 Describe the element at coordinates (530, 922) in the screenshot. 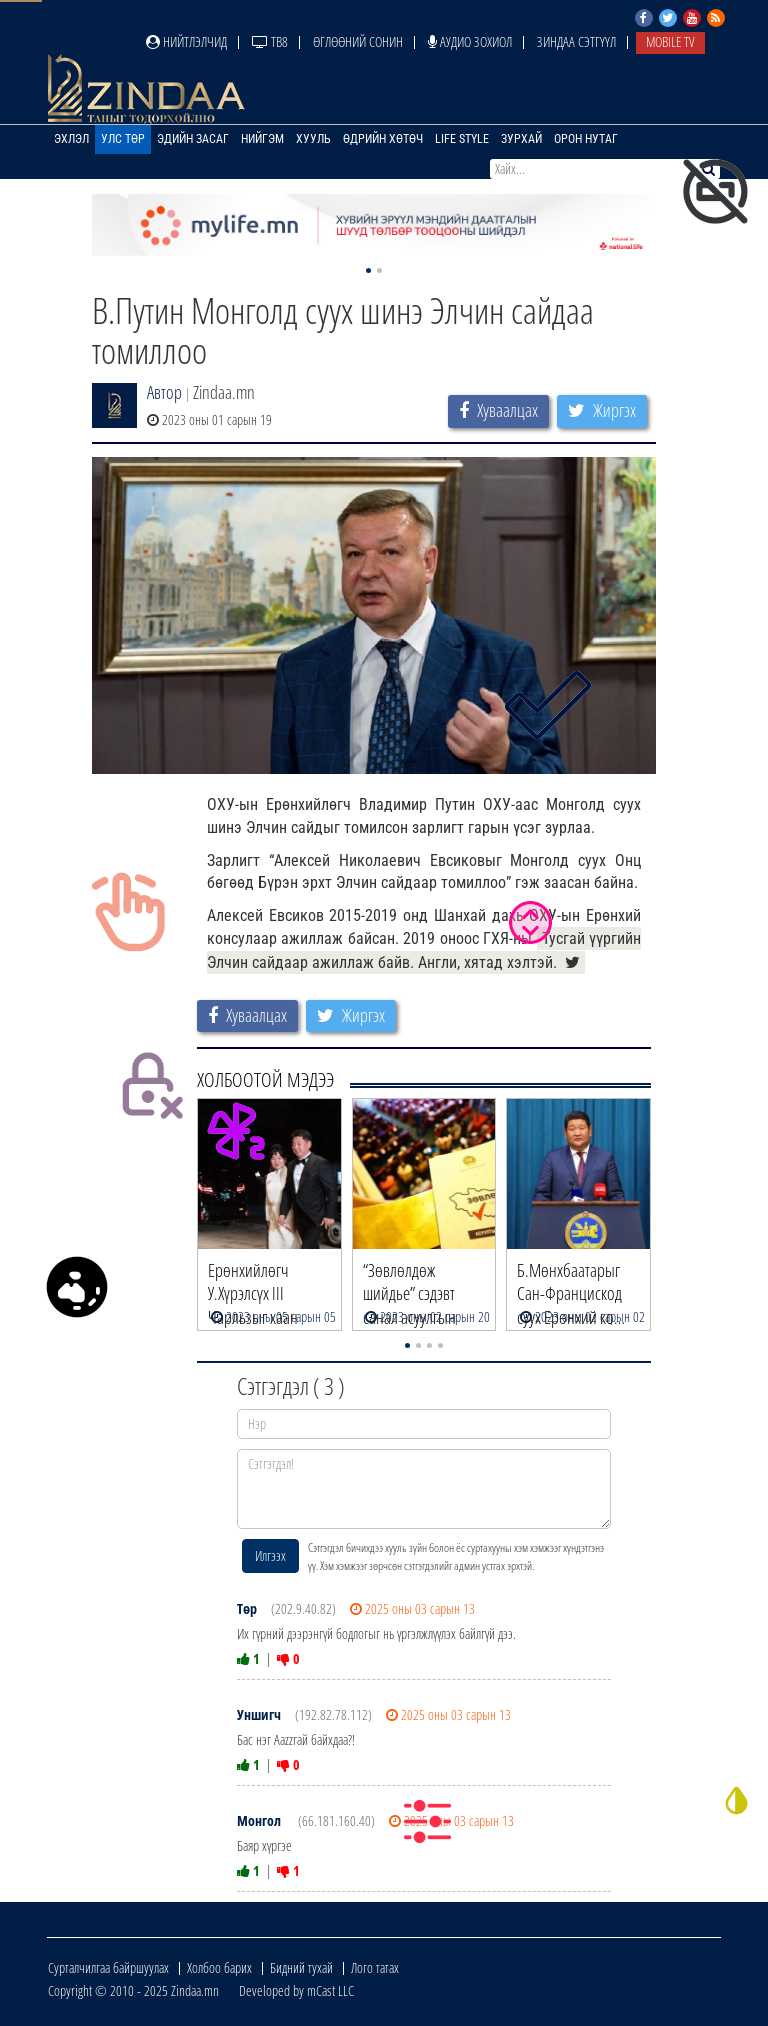

I see `expand or collapse a section` at that location.